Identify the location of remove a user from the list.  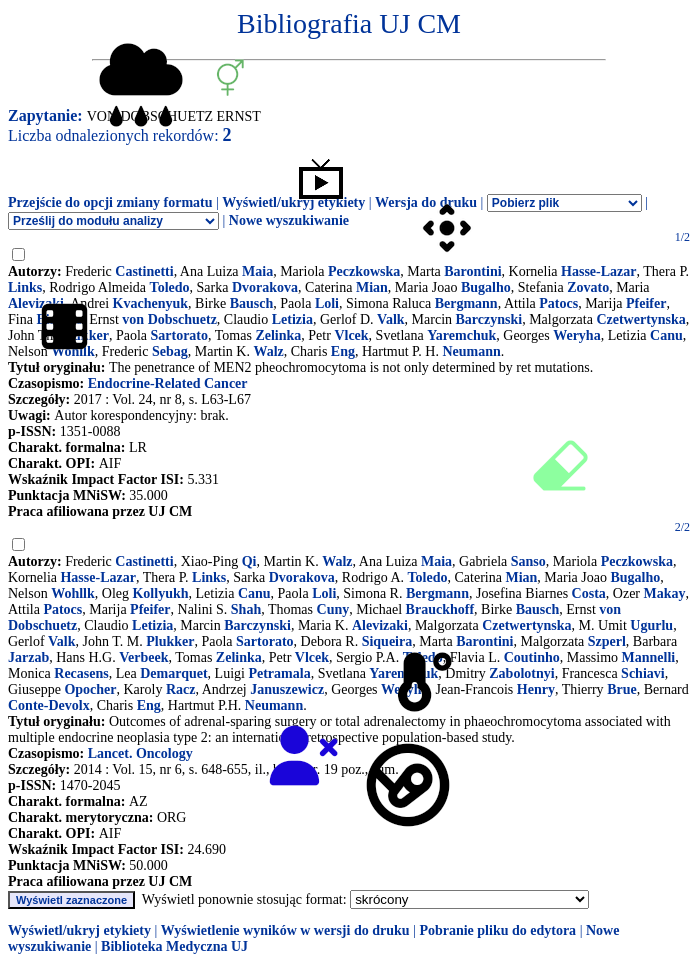
(302, 755).